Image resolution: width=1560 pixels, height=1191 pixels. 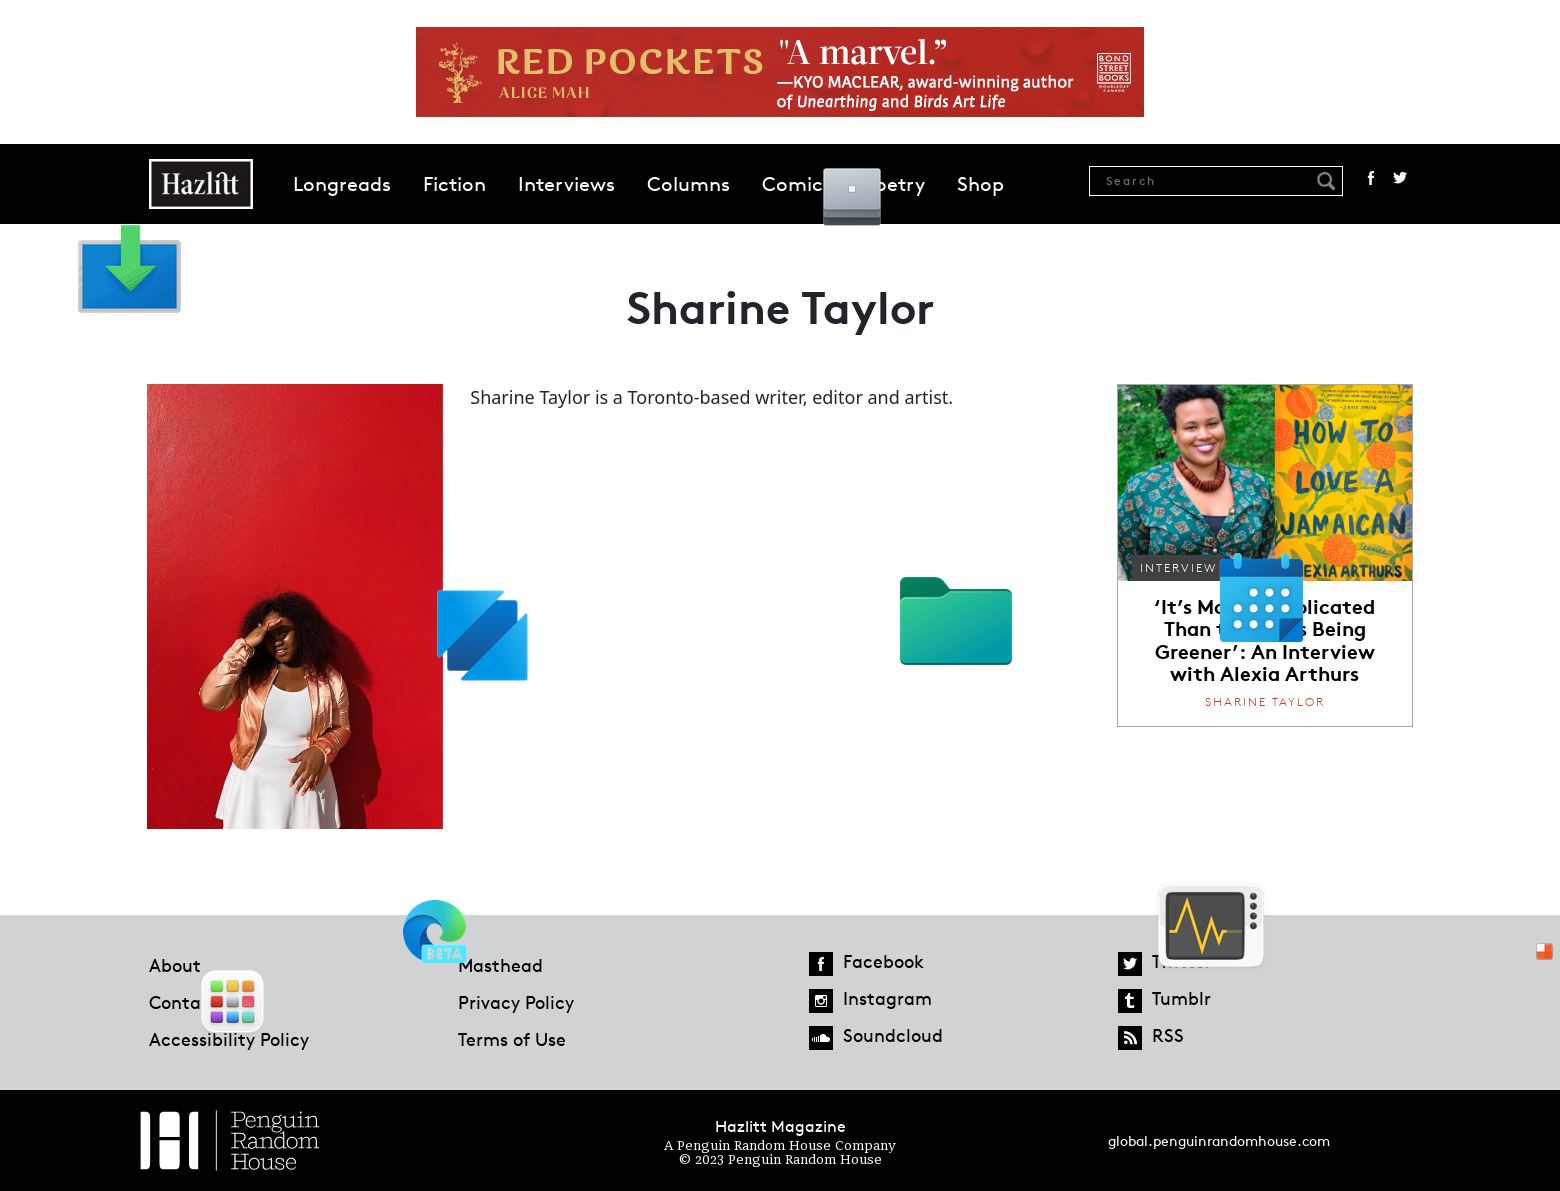 What do you see at coordinates (482, 635) in the screenshot?
I see `open internal company application` at bounding box center [482, 635].